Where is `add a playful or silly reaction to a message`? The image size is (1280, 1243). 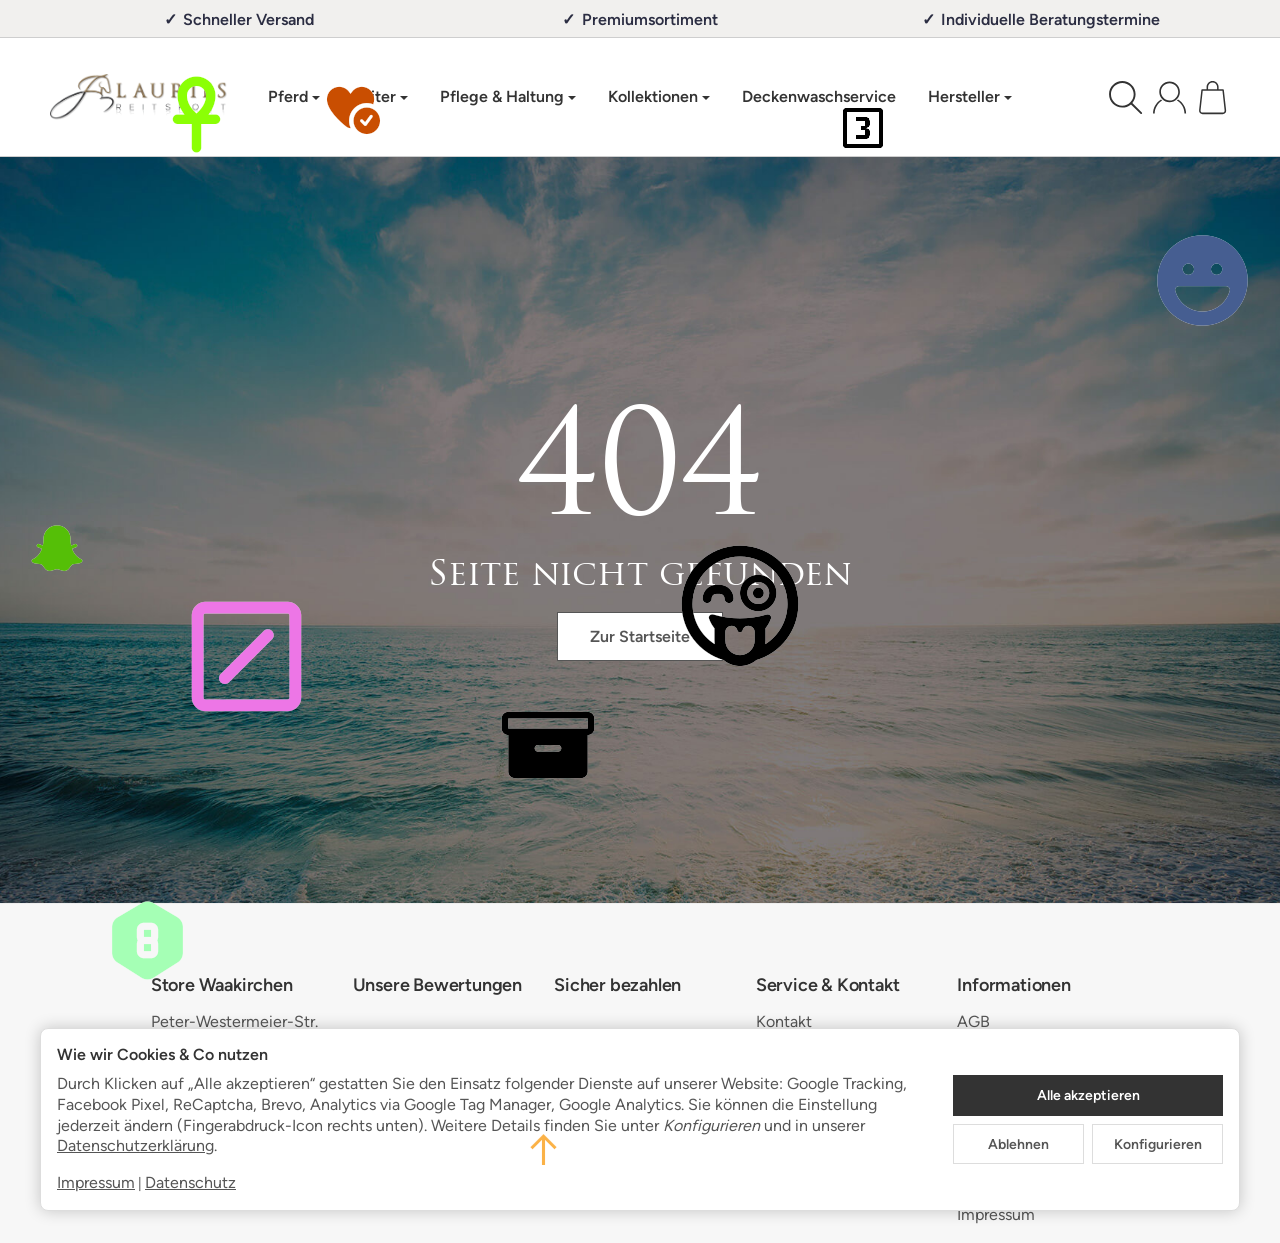 add a playful or silly reaction to a message is located at coordinates (740, 604).